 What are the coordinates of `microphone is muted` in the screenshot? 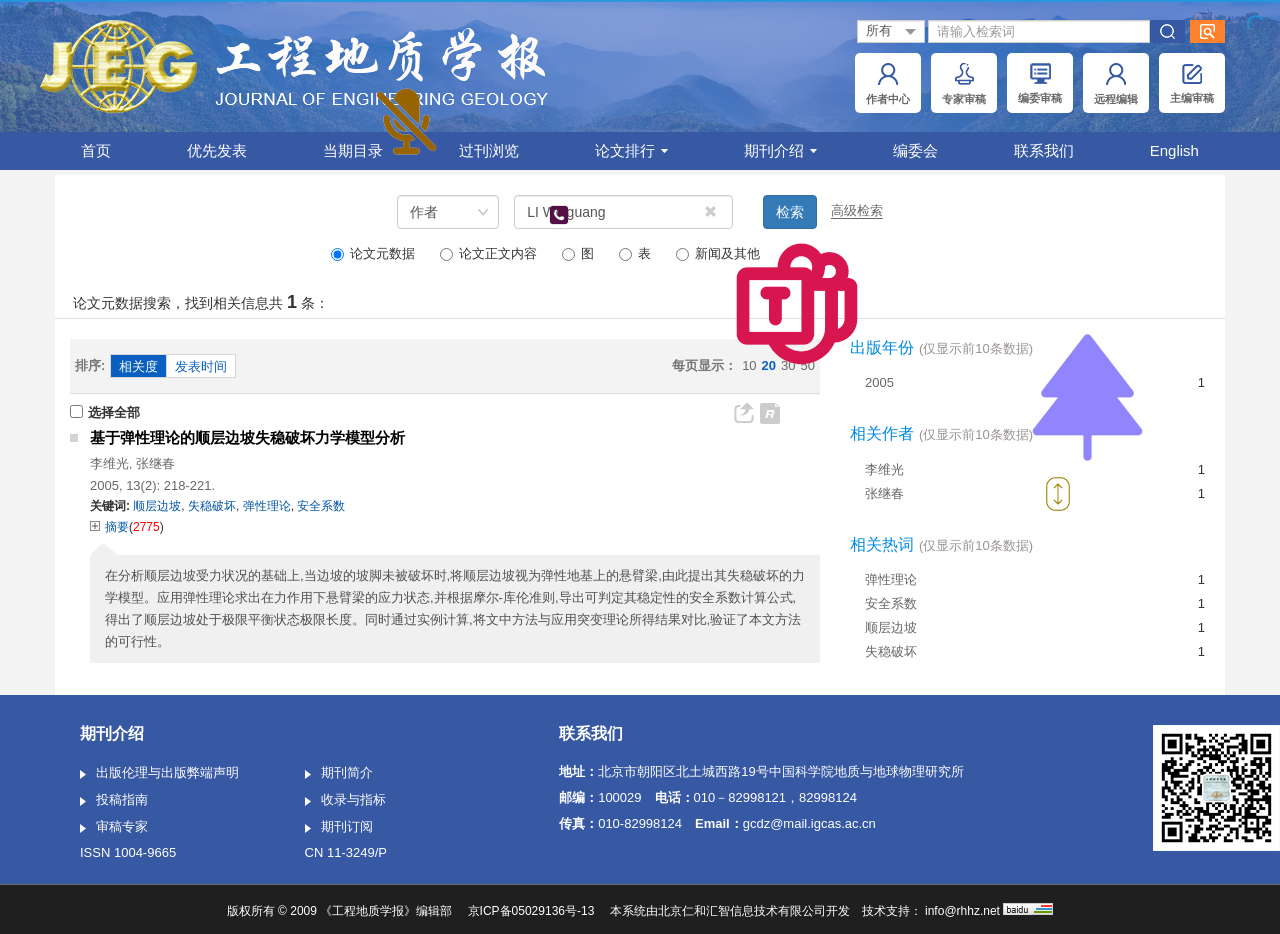 It's located at (406, 121).